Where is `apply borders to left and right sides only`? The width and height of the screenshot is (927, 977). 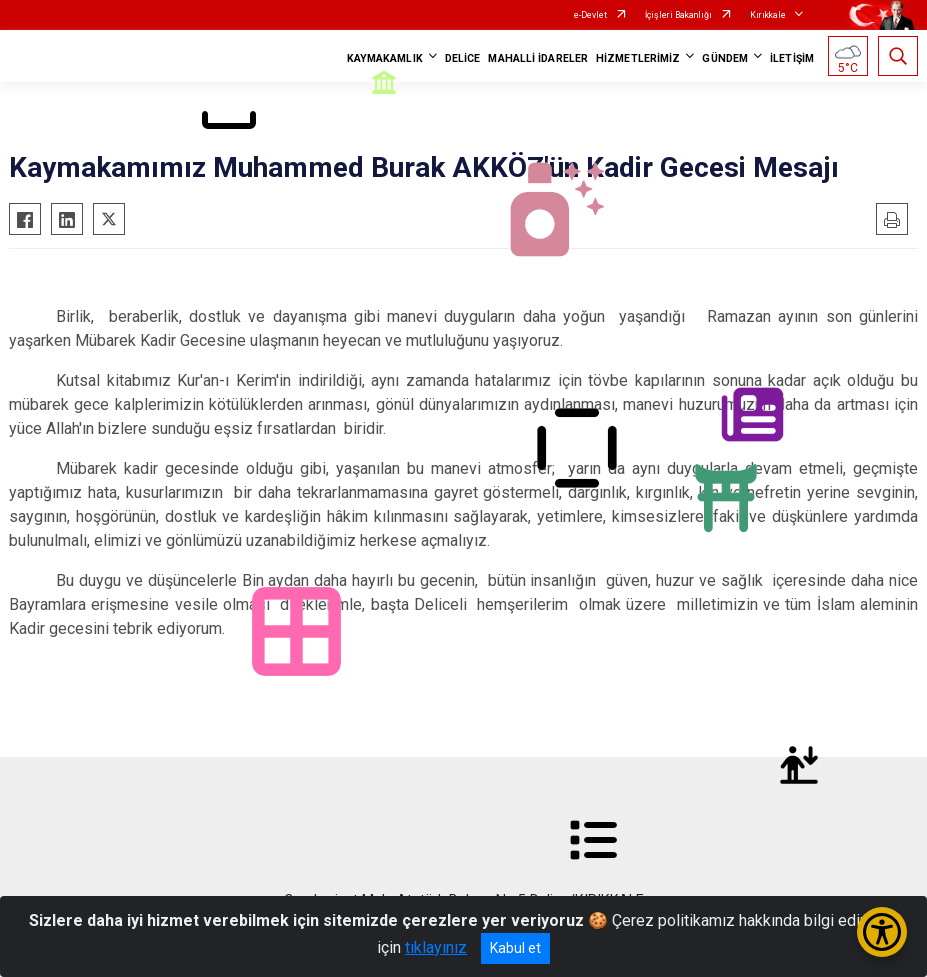 apply borders to left and right sides only is located at coordinates (577, 448).